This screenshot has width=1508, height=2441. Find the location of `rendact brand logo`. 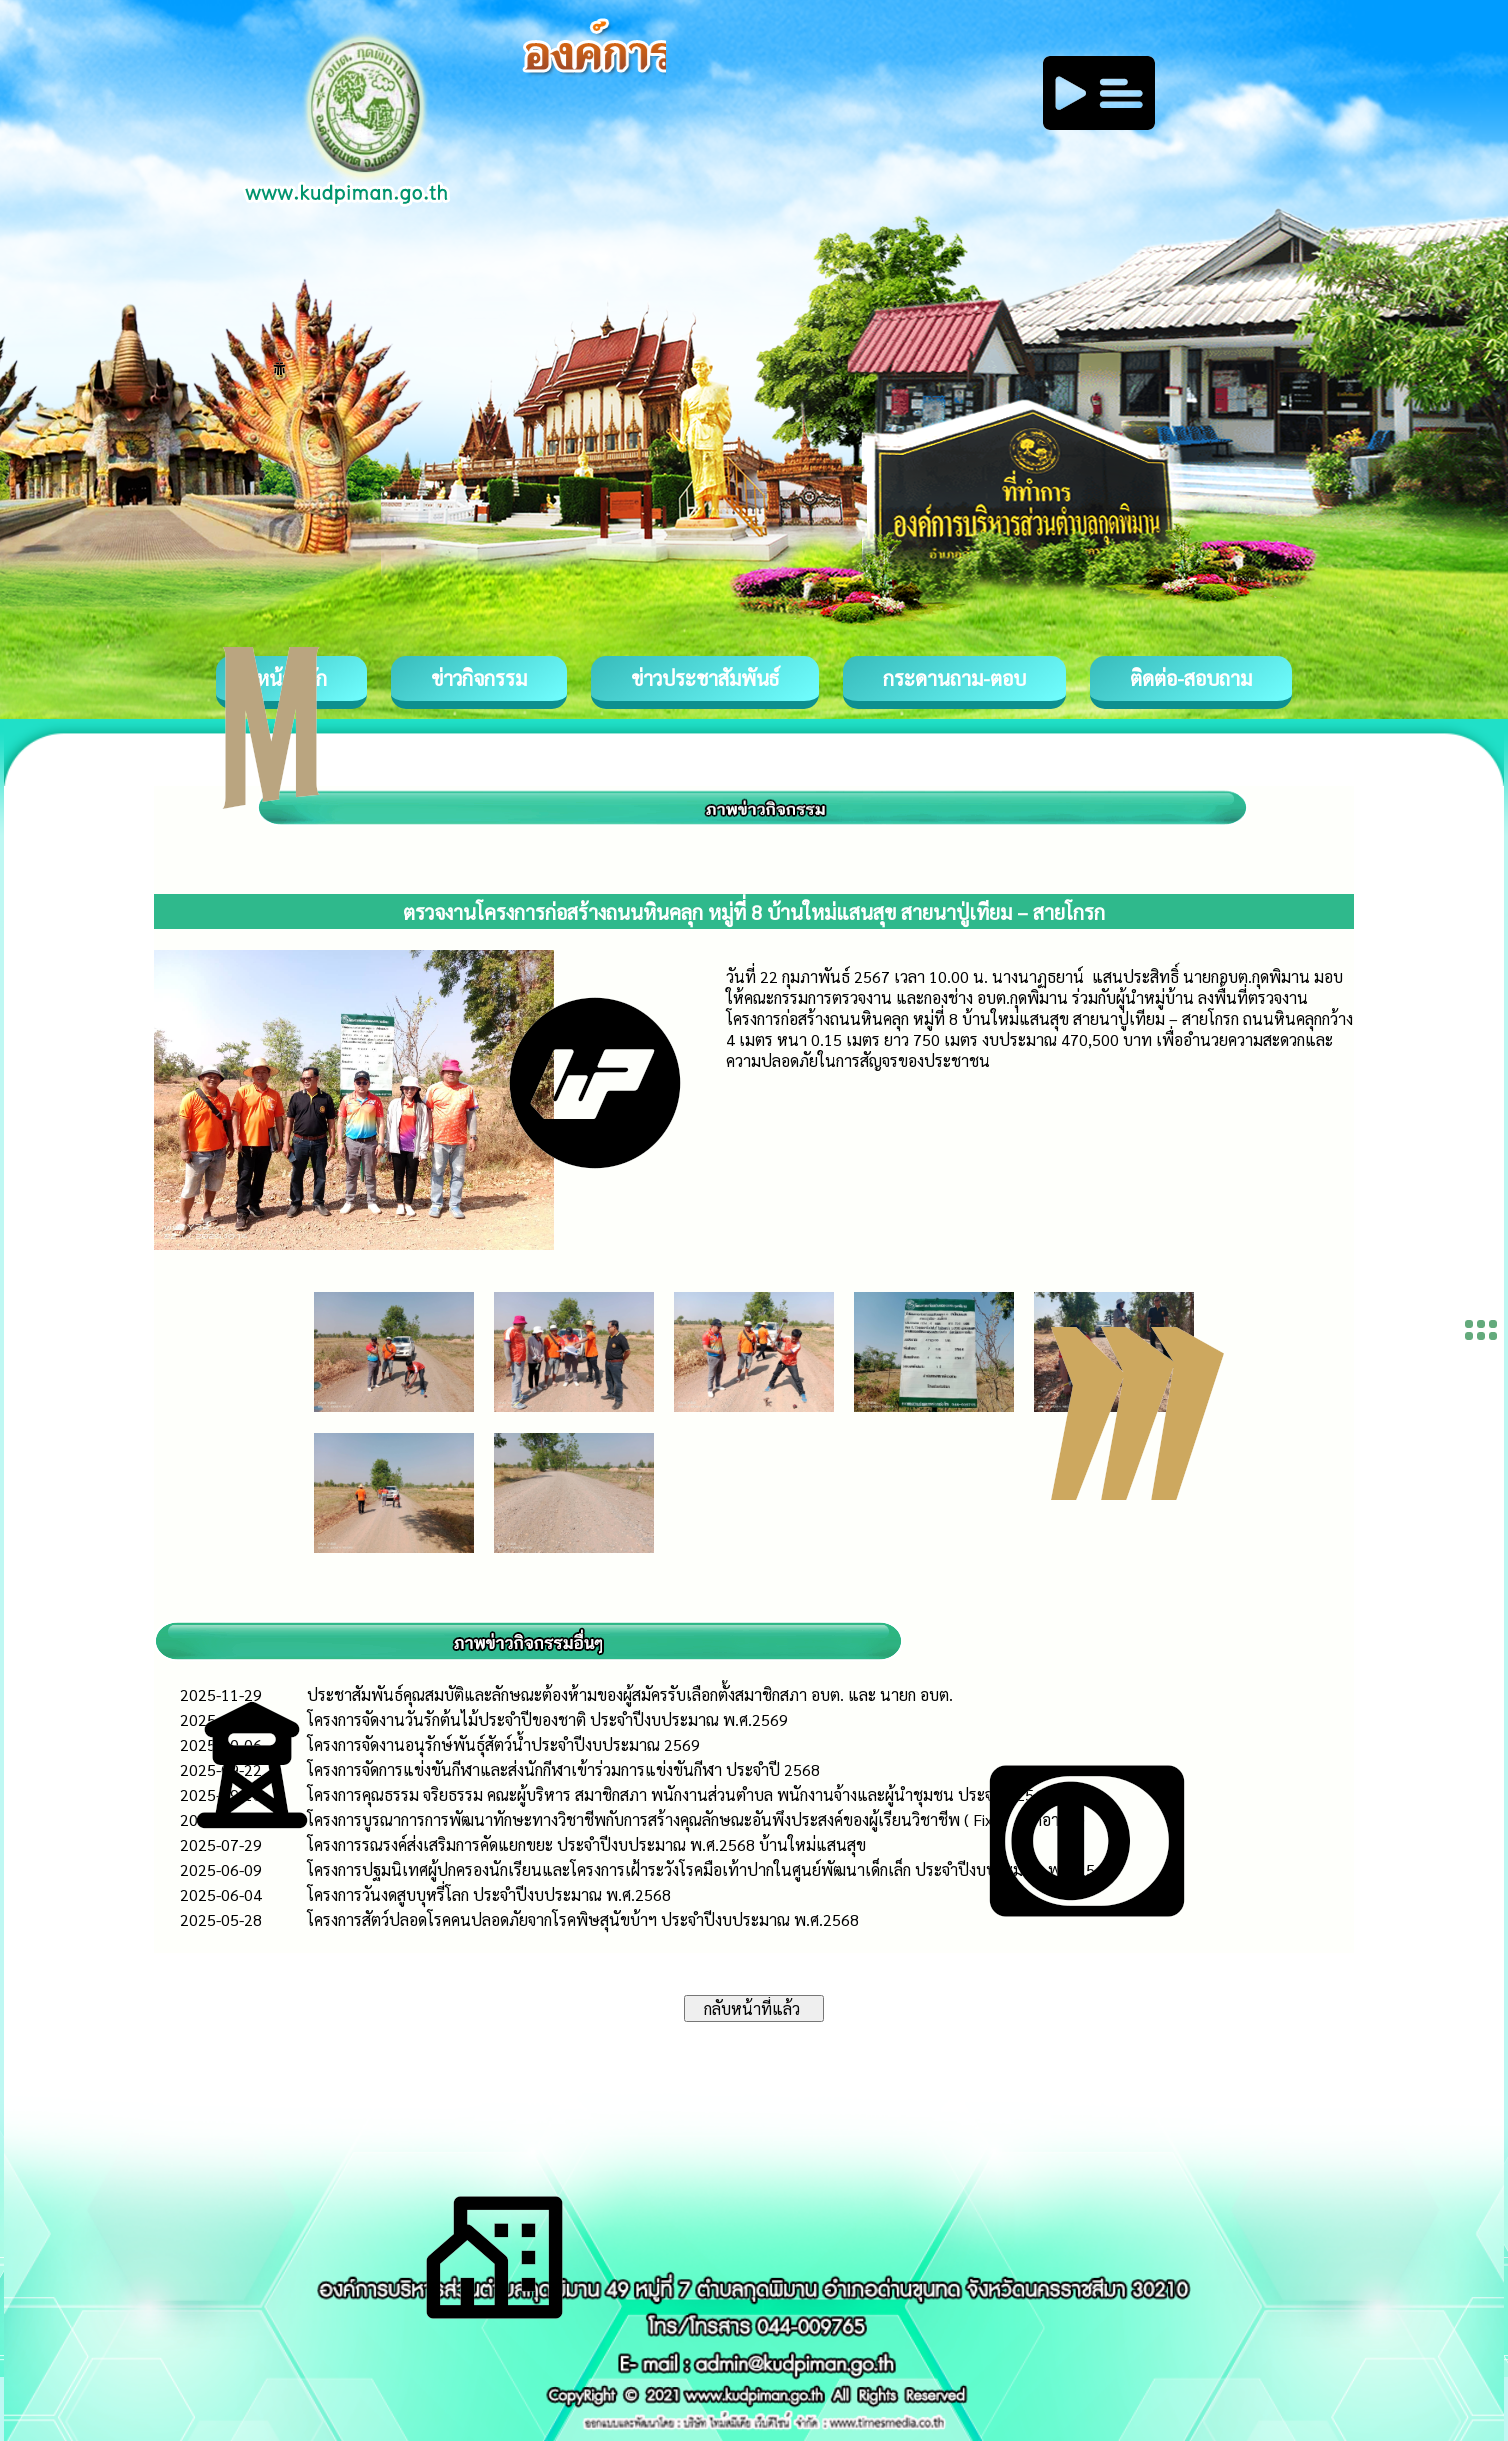

rendact brand logo is located at coordinates (595, 1083).